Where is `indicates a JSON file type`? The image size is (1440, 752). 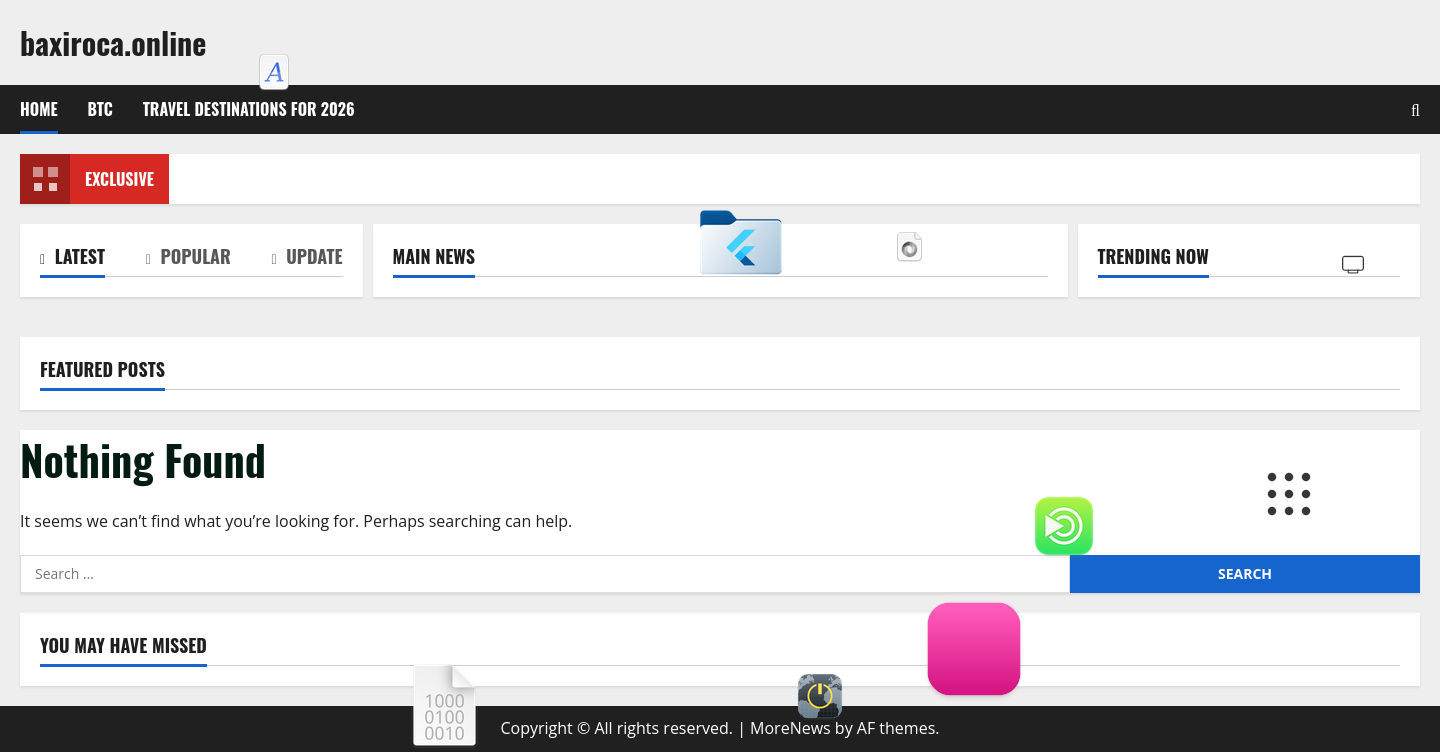
indicates a JSON file type is located at coordinates (909, 246).